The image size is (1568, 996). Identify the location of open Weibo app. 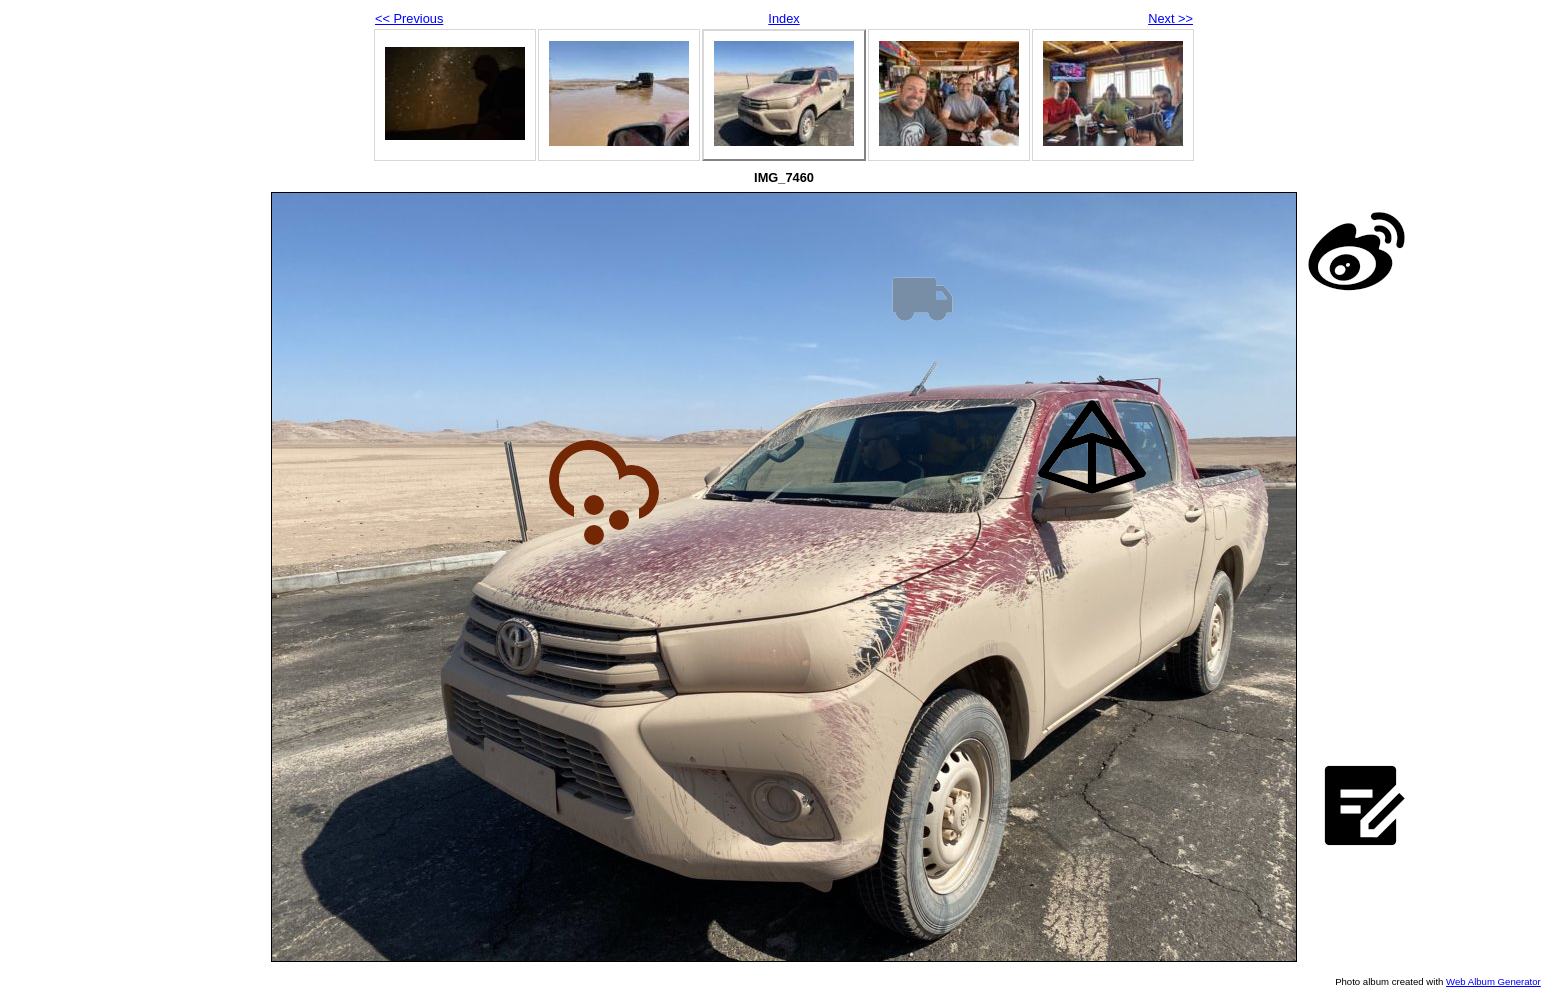
(1356, 252).